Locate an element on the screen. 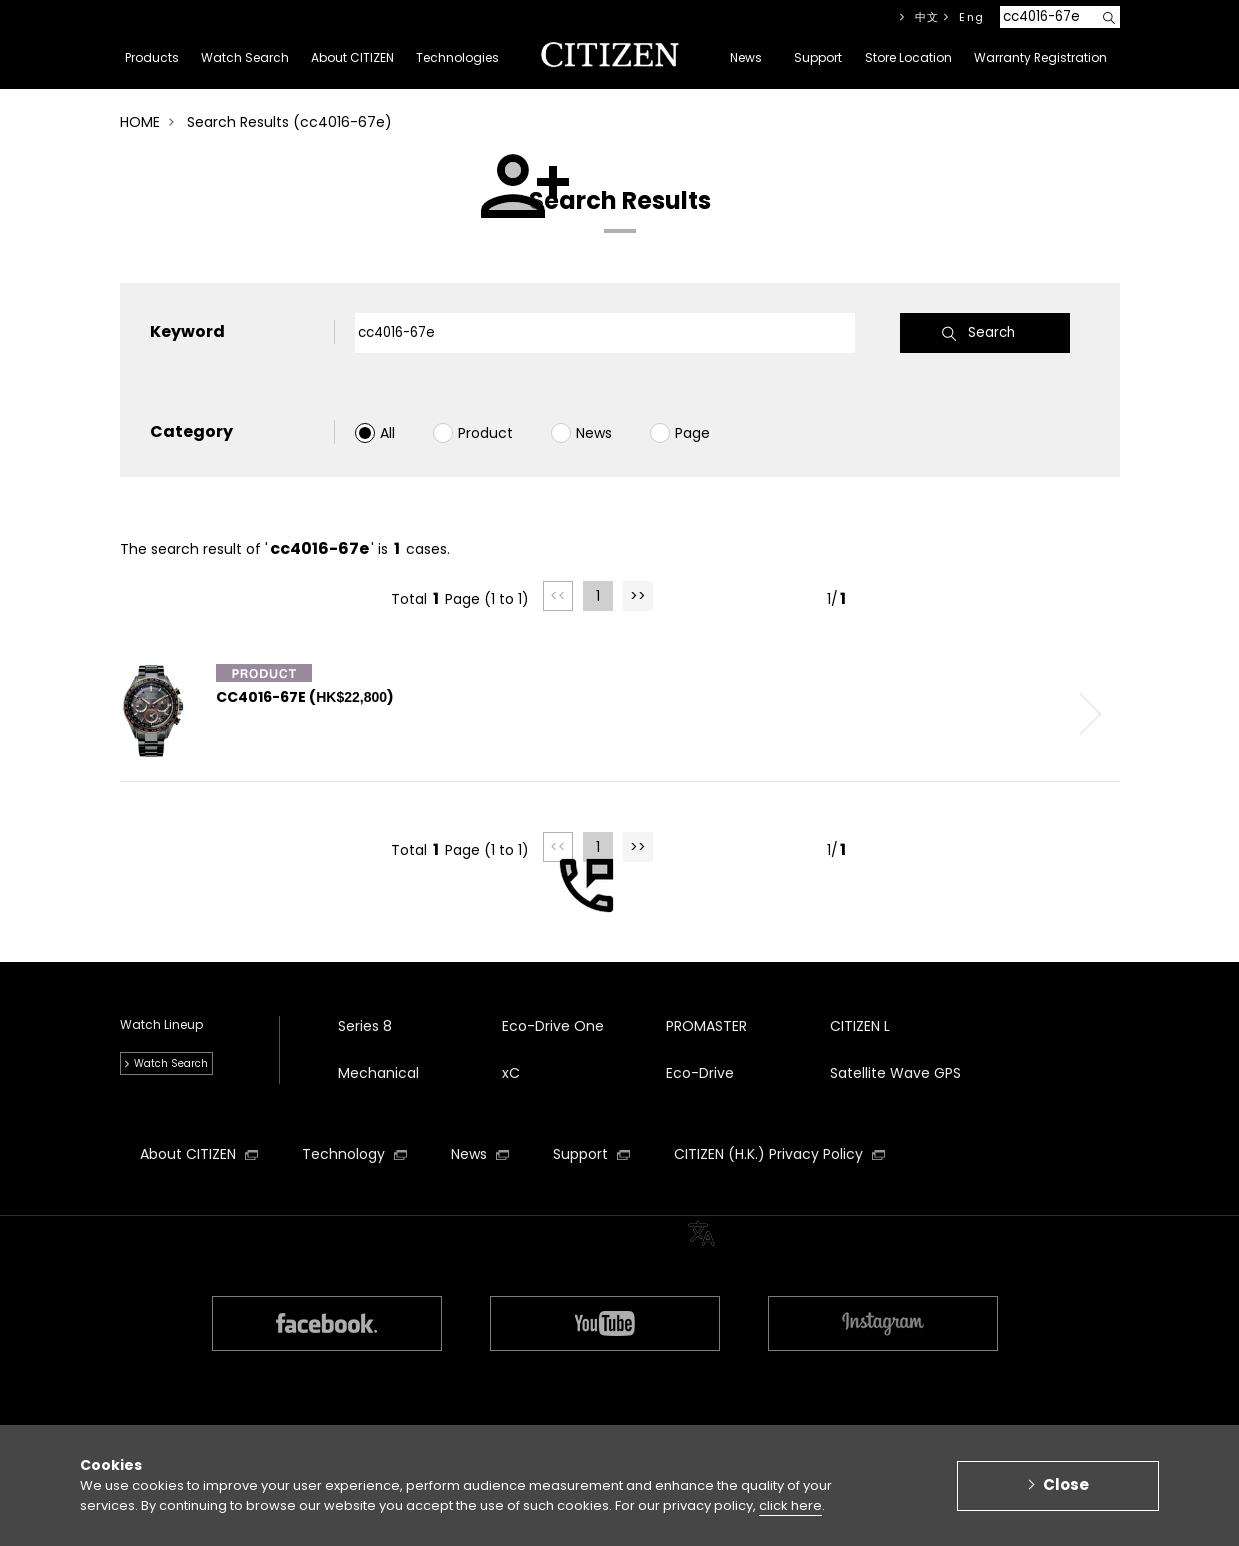  add a new contact or friend is located at coordinates (525, 186).